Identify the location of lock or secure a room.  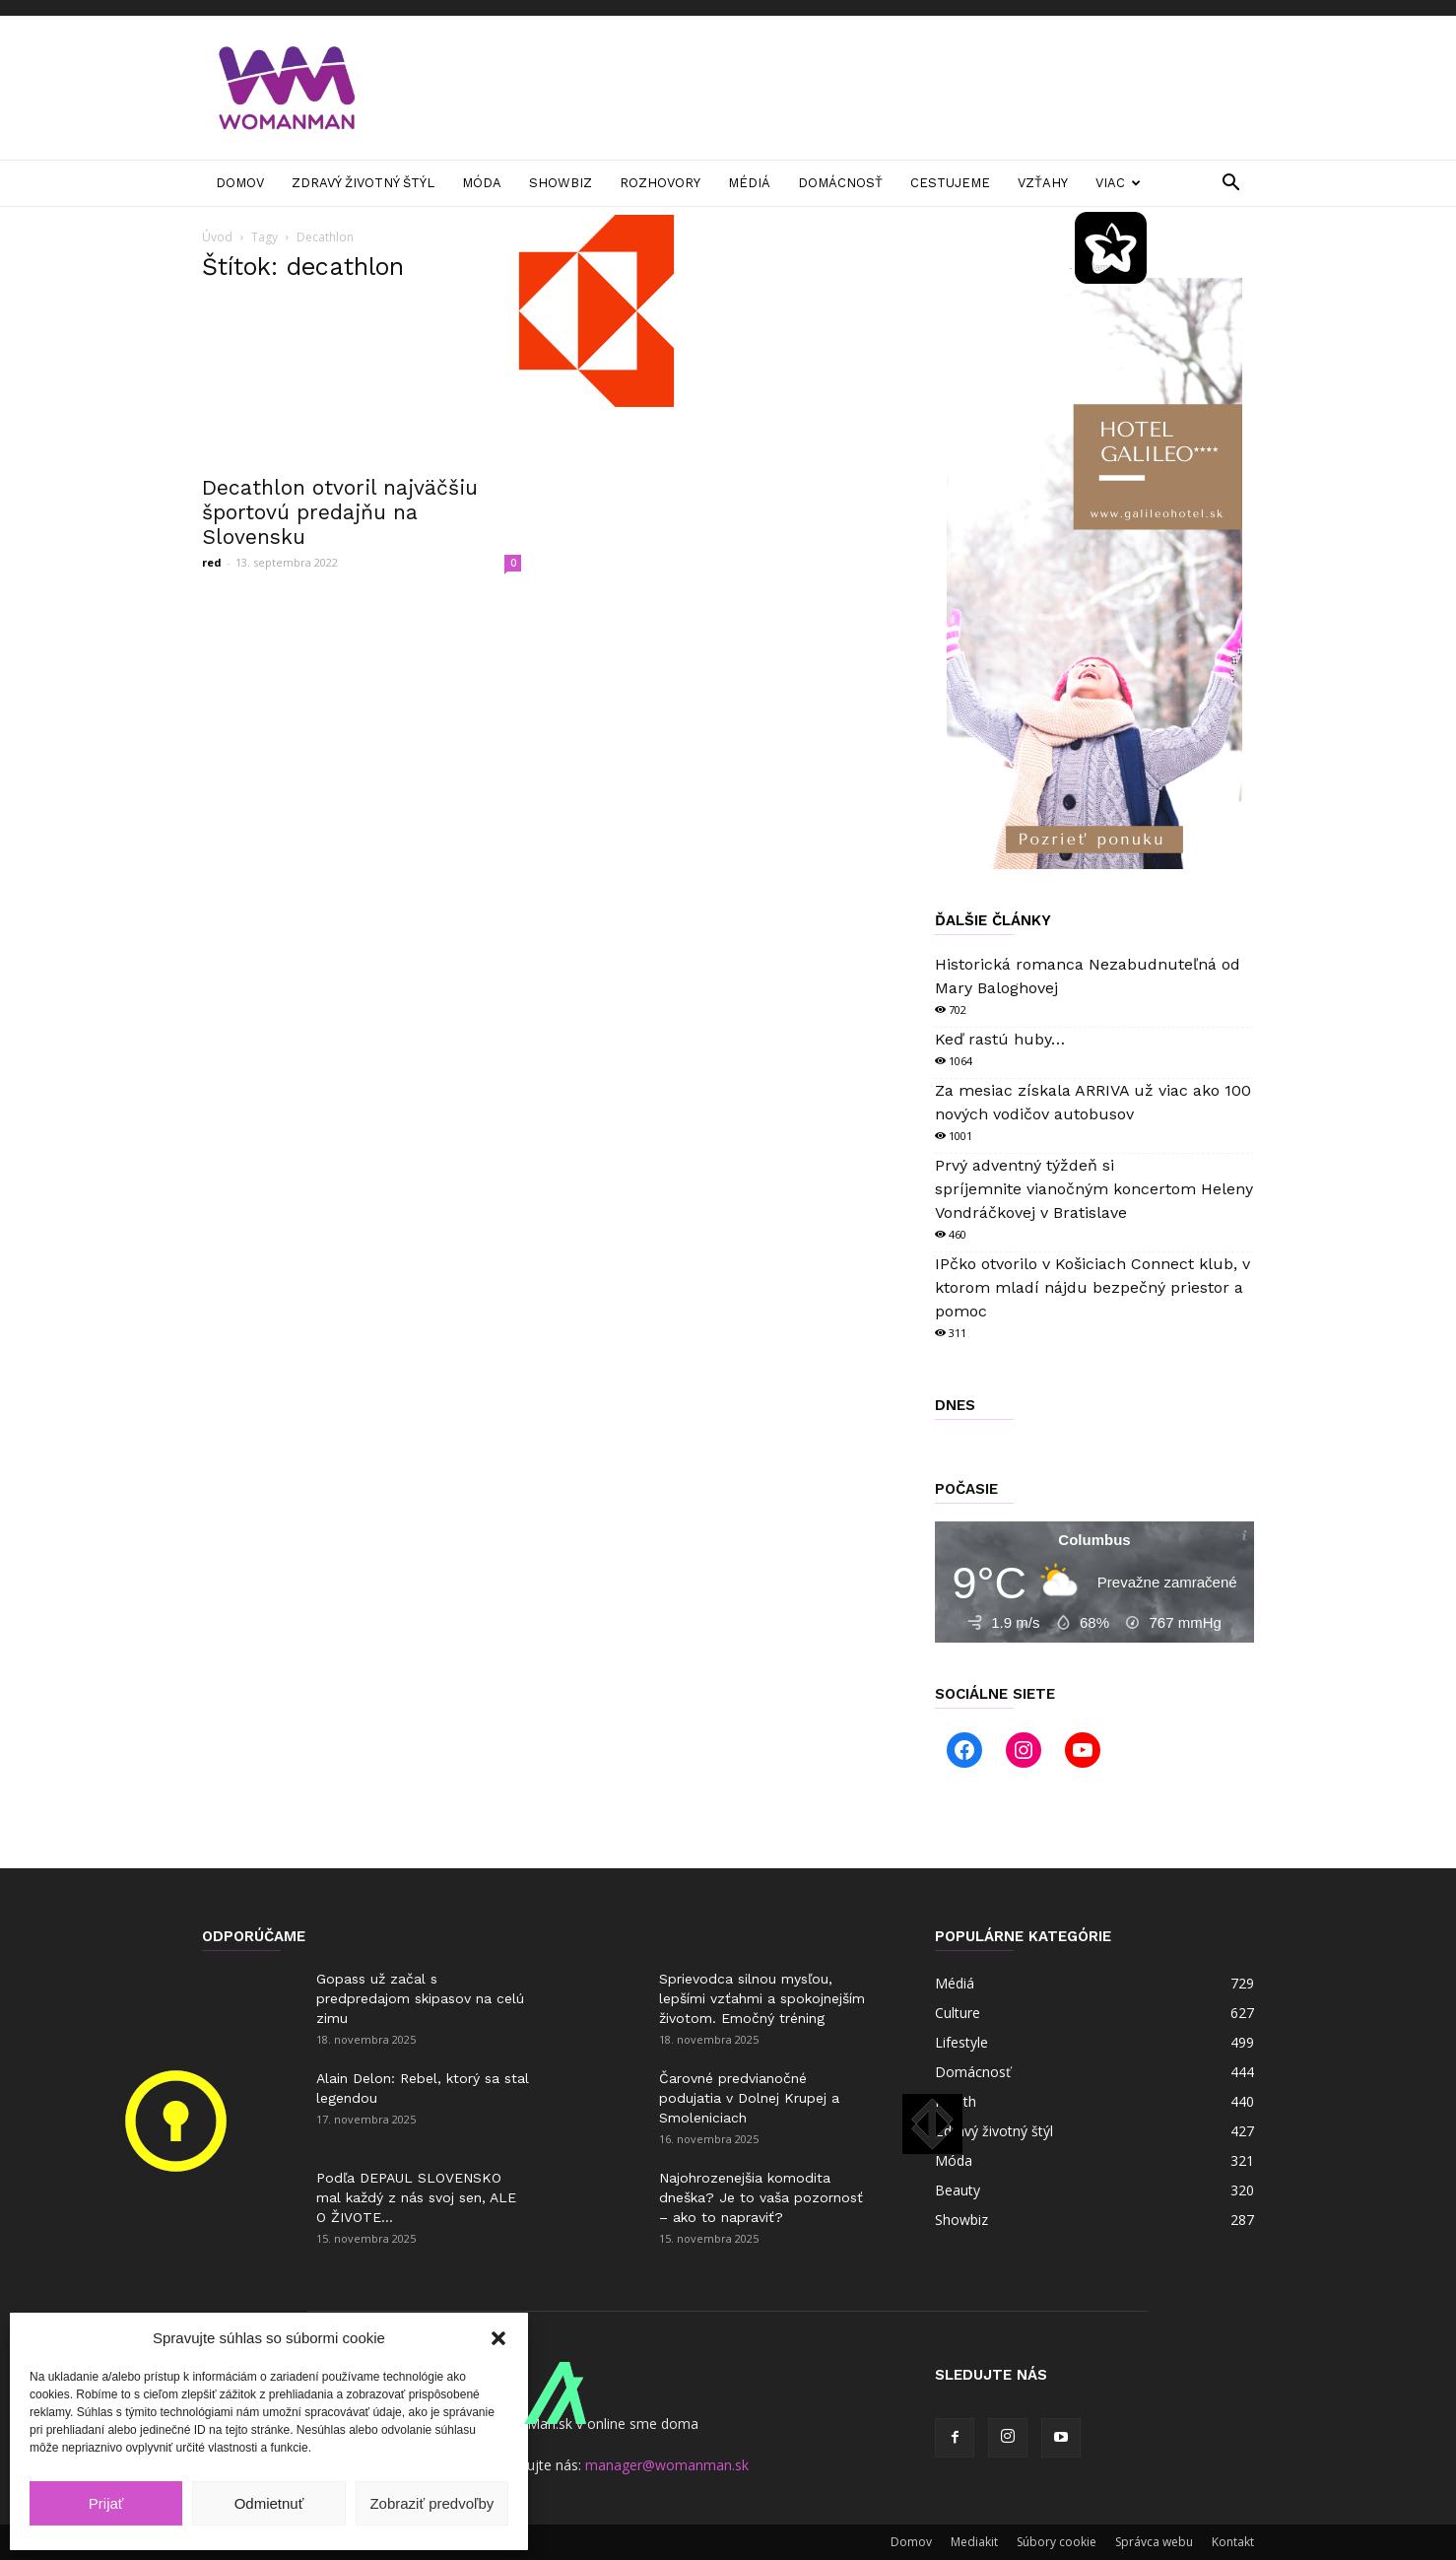
(175, 2121).